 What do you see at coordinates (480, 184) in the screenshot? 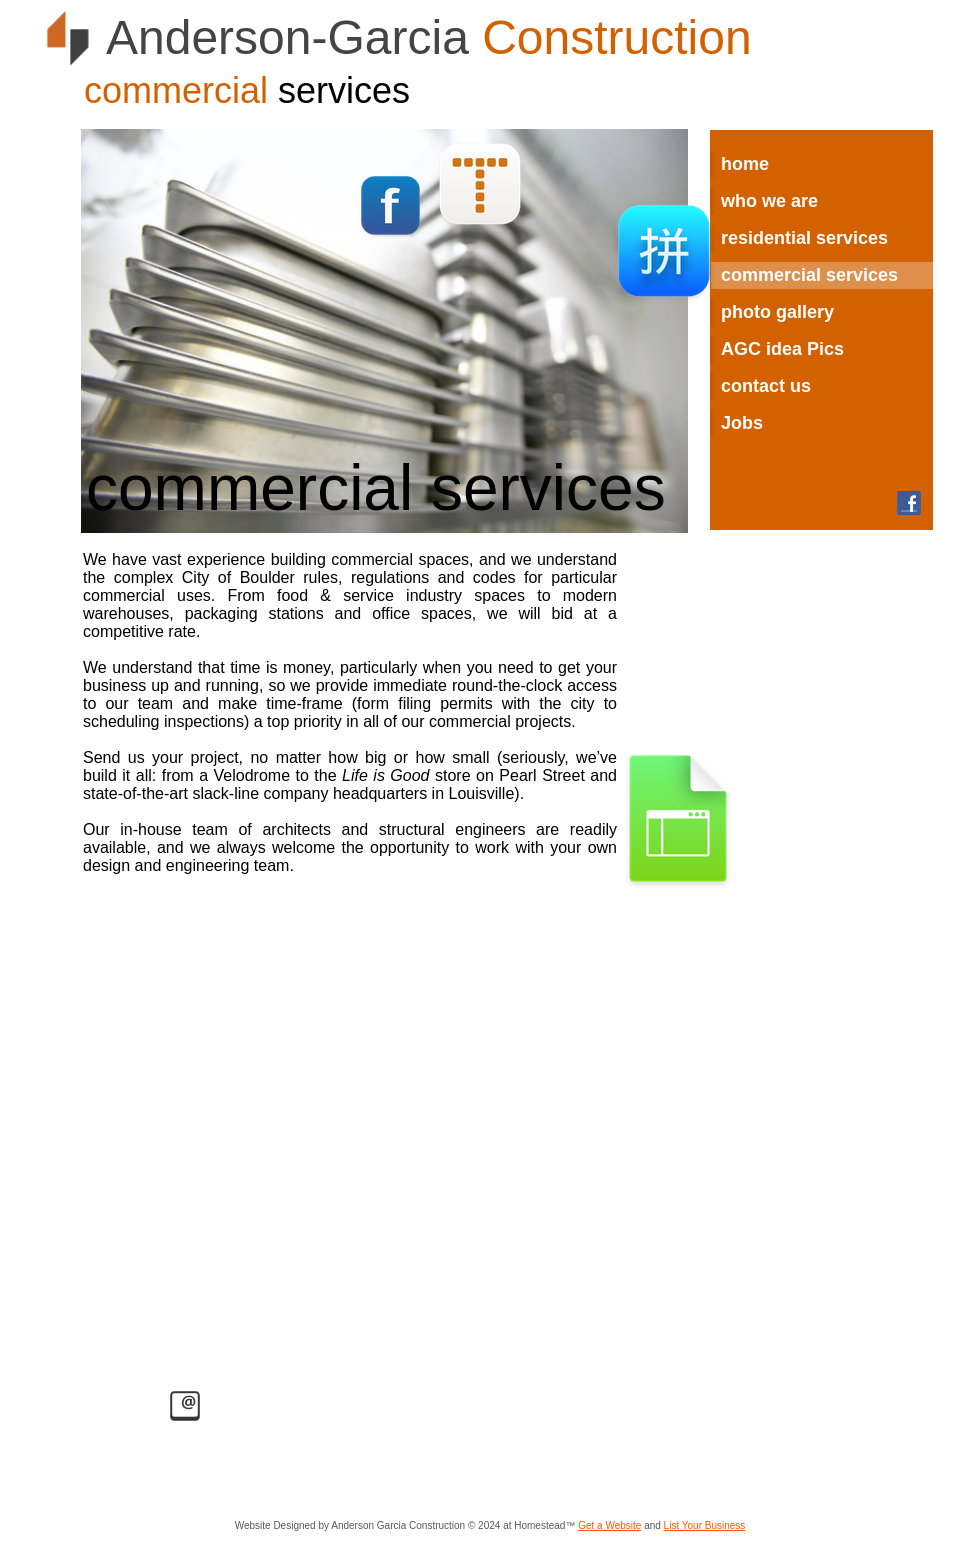
I see `open tipp10 typing tutor application` at bounding box center [480, 184].